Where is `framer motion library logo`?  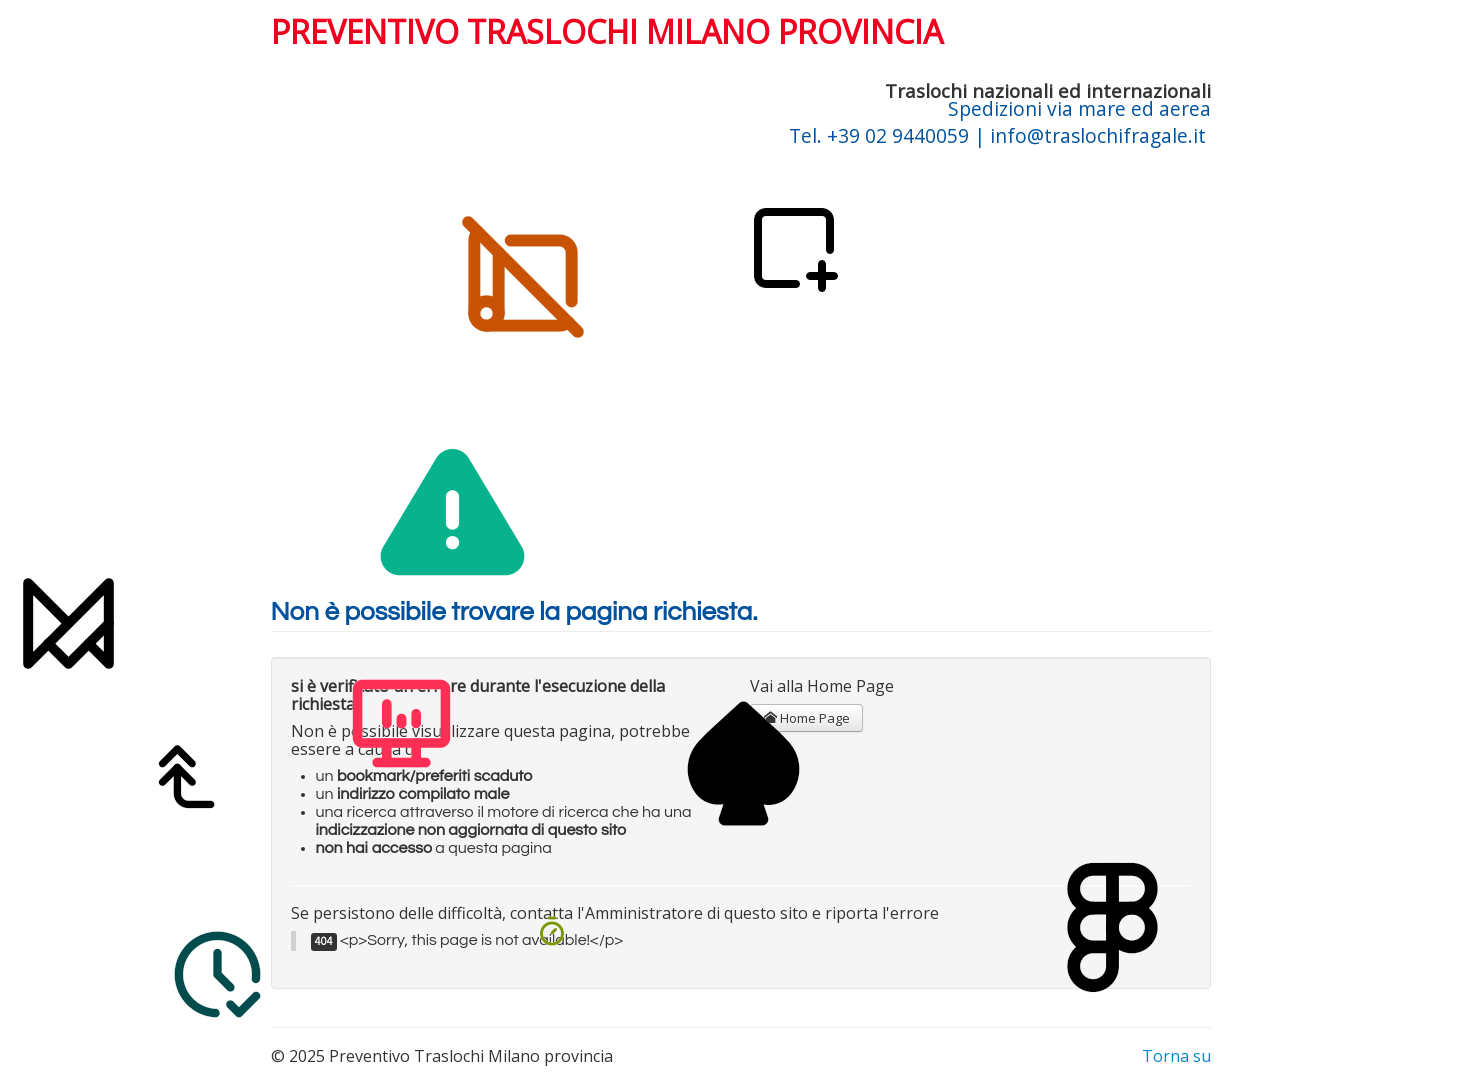
framer motion library logo is located at coordinates (68, 623).